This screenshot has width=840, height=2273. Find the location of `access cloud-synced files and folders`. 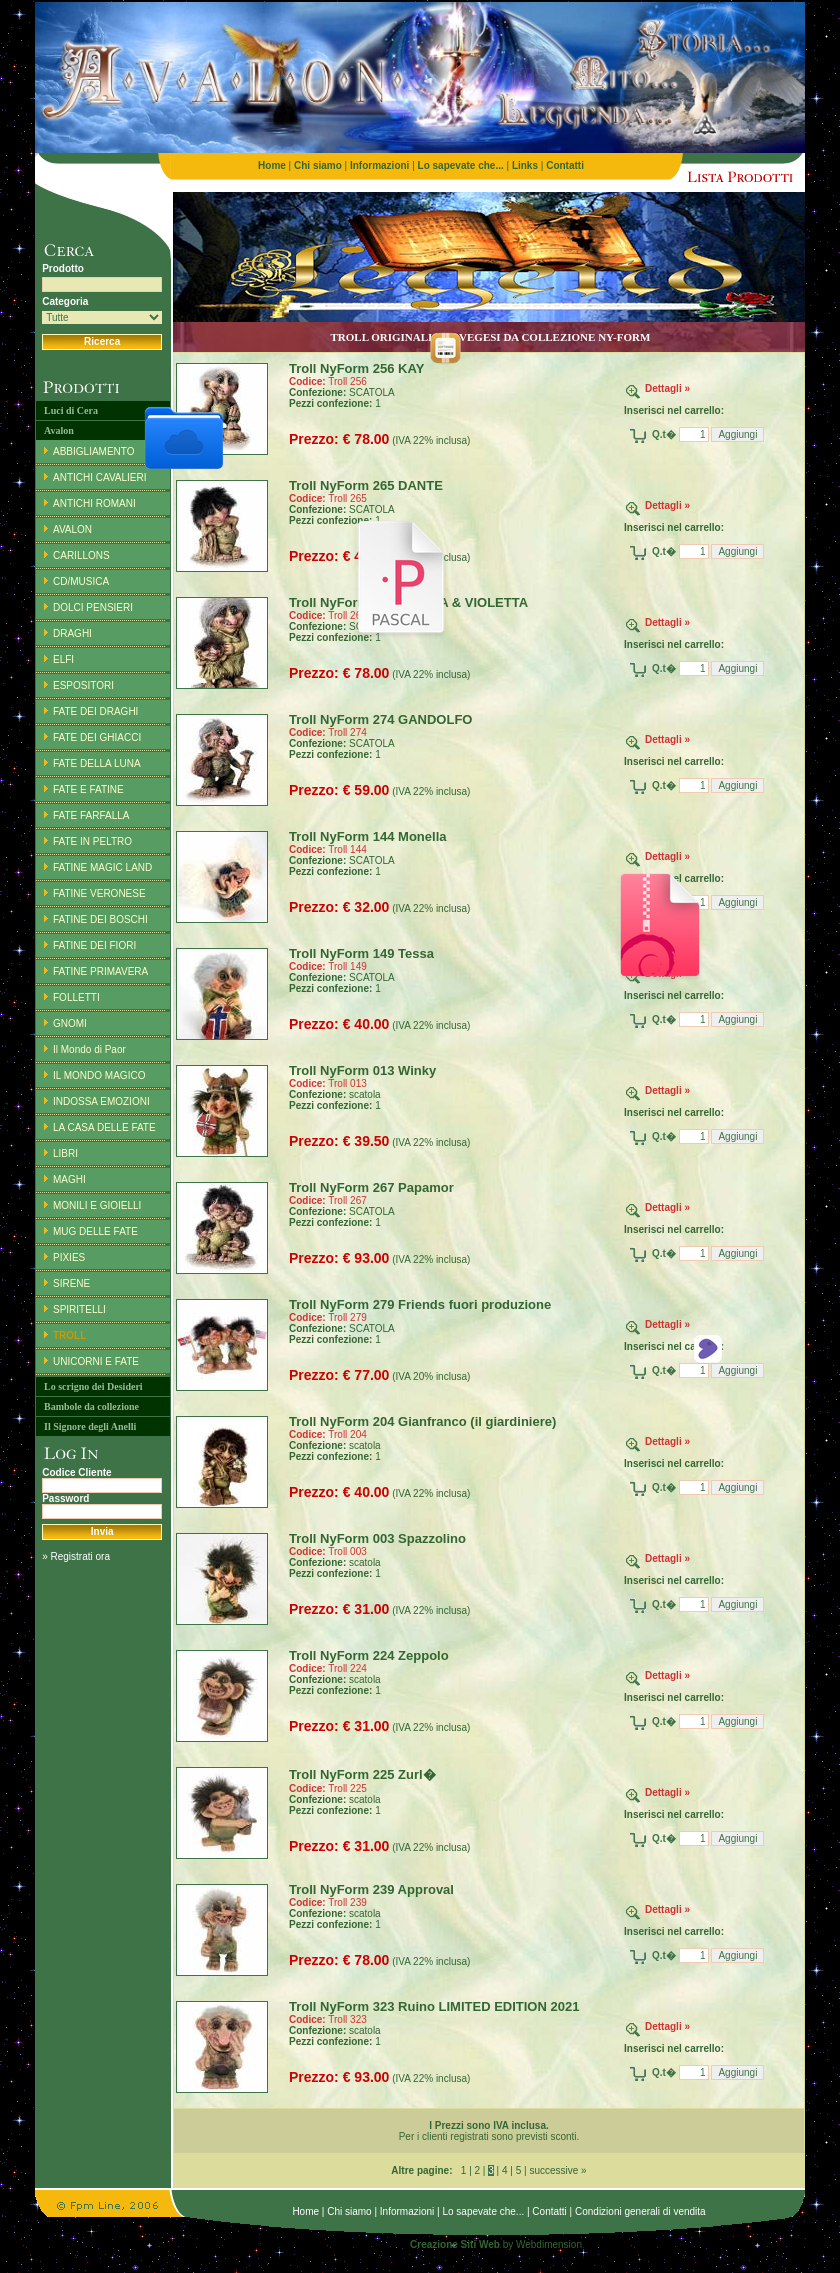

access cloud-synced files and folders is located at coordinates (184, 438).